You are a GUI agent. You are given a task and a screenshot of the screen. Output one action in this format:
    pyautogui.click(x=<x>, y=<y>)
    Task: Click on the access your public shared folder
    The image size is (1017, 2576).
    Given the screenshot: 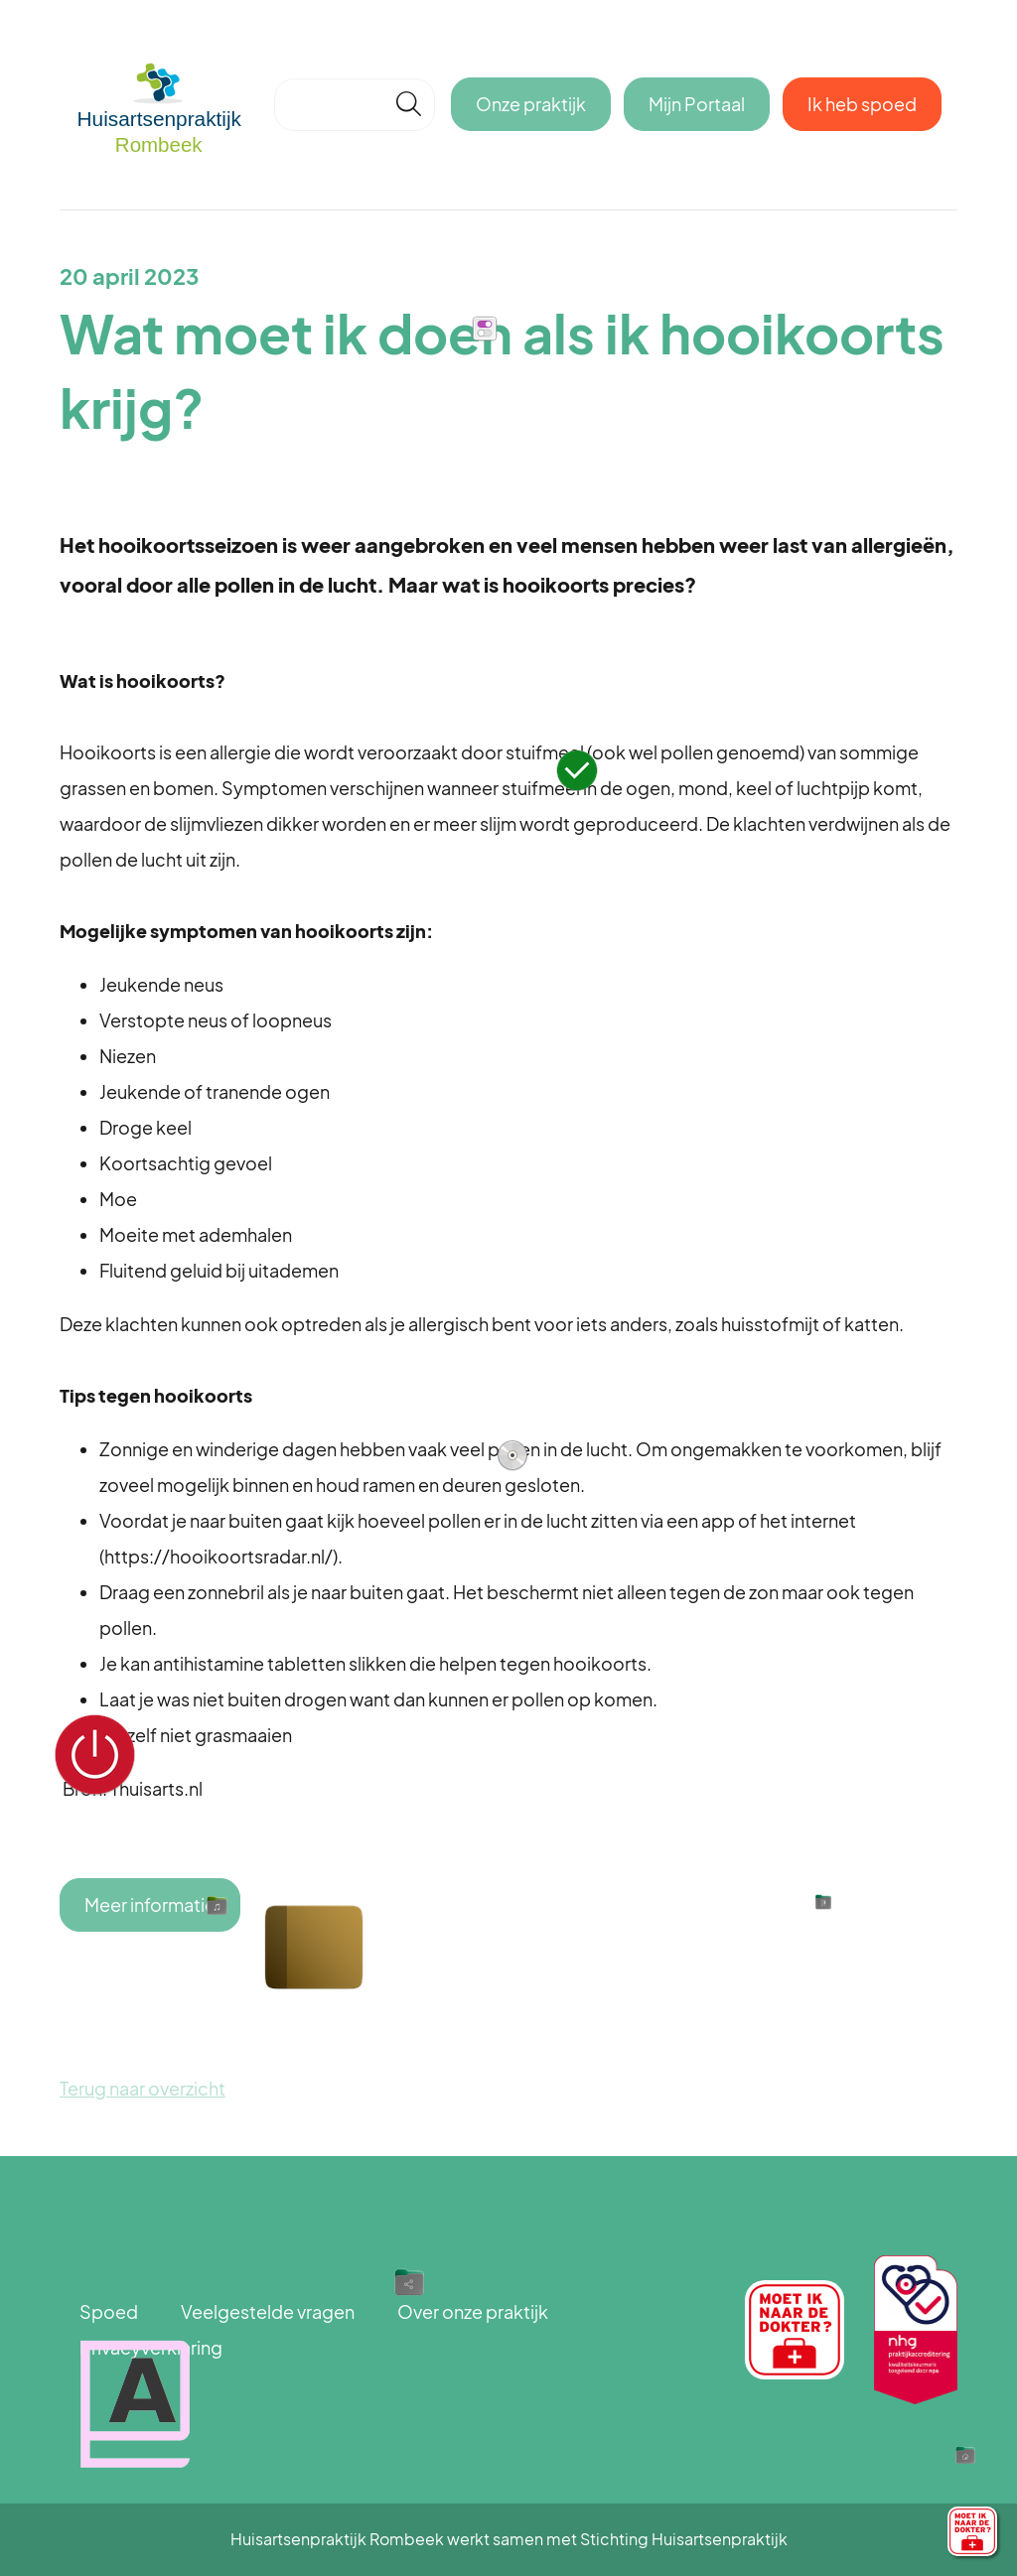 What is the action you would take?
    pyautogui.click(x=409, y=2282)
    